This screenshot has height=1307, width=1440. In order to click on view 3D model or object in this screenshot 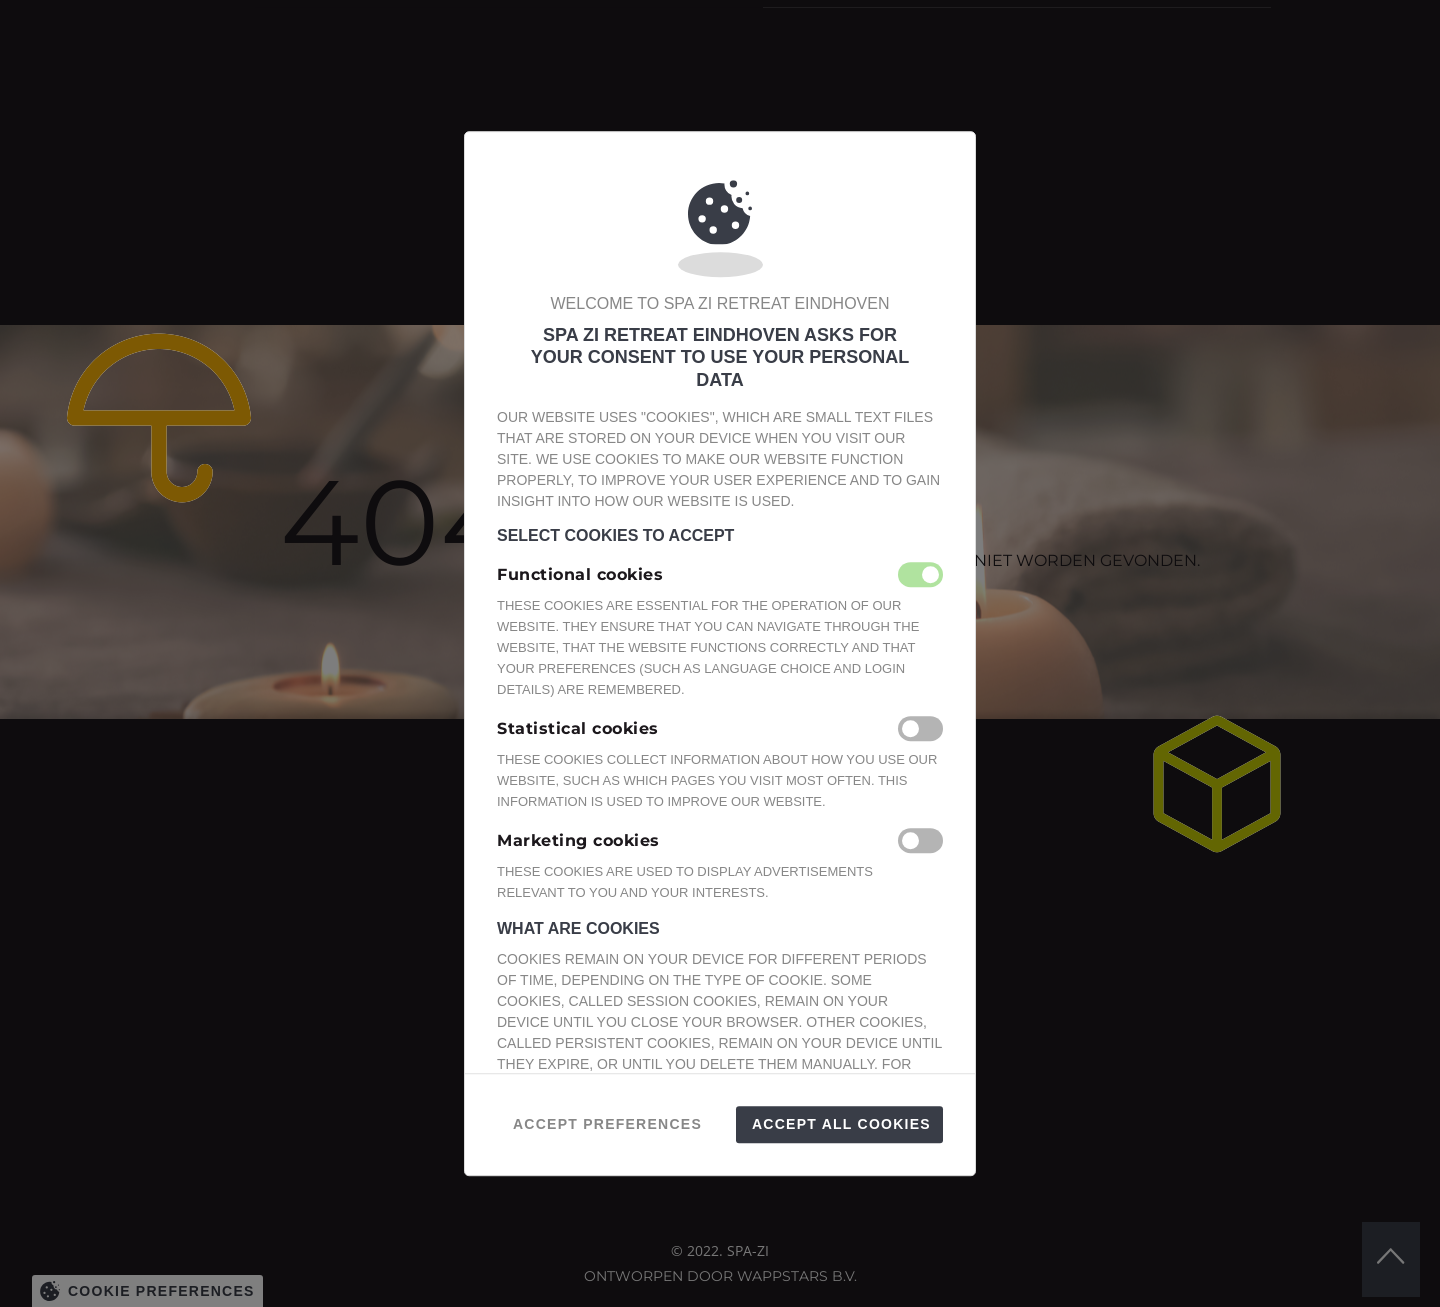, I will do `click(1217, 784)`.